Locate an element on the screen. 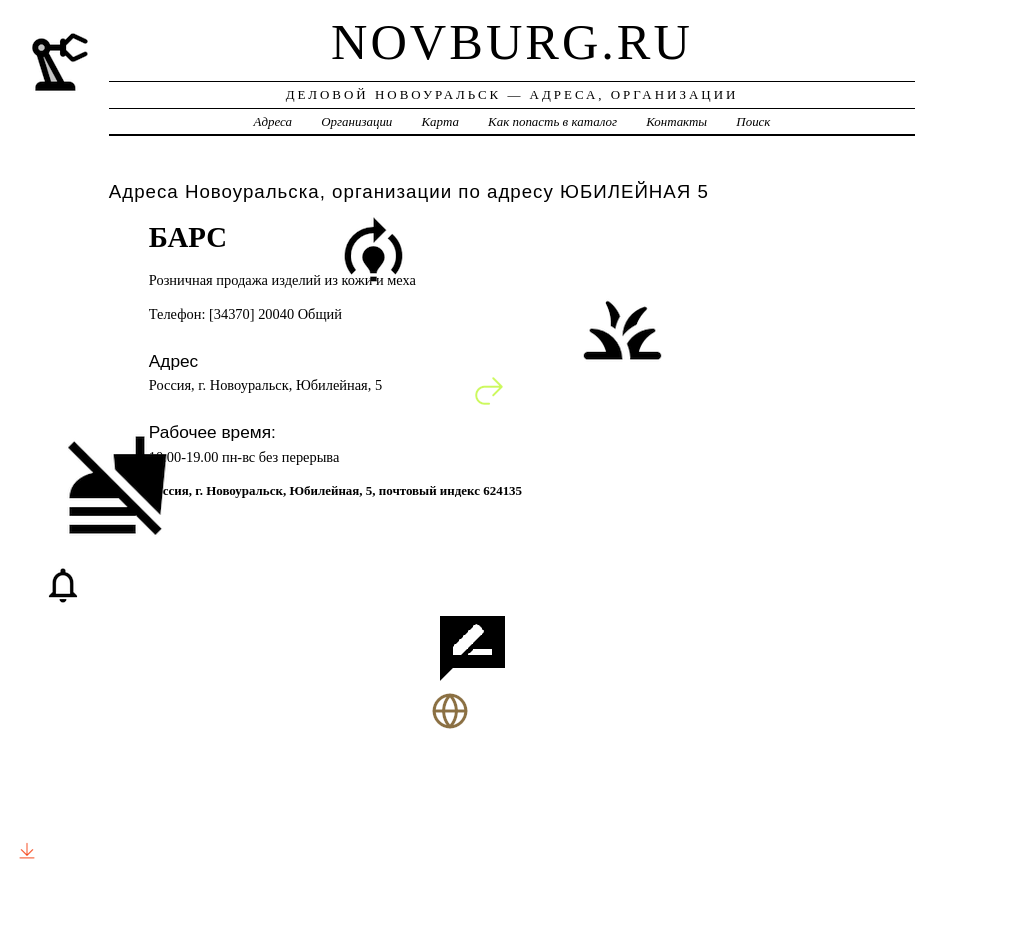 This screenshot has height=929, width=1024. access manufacturing or industrial settings is located at coordinates (60, 63).